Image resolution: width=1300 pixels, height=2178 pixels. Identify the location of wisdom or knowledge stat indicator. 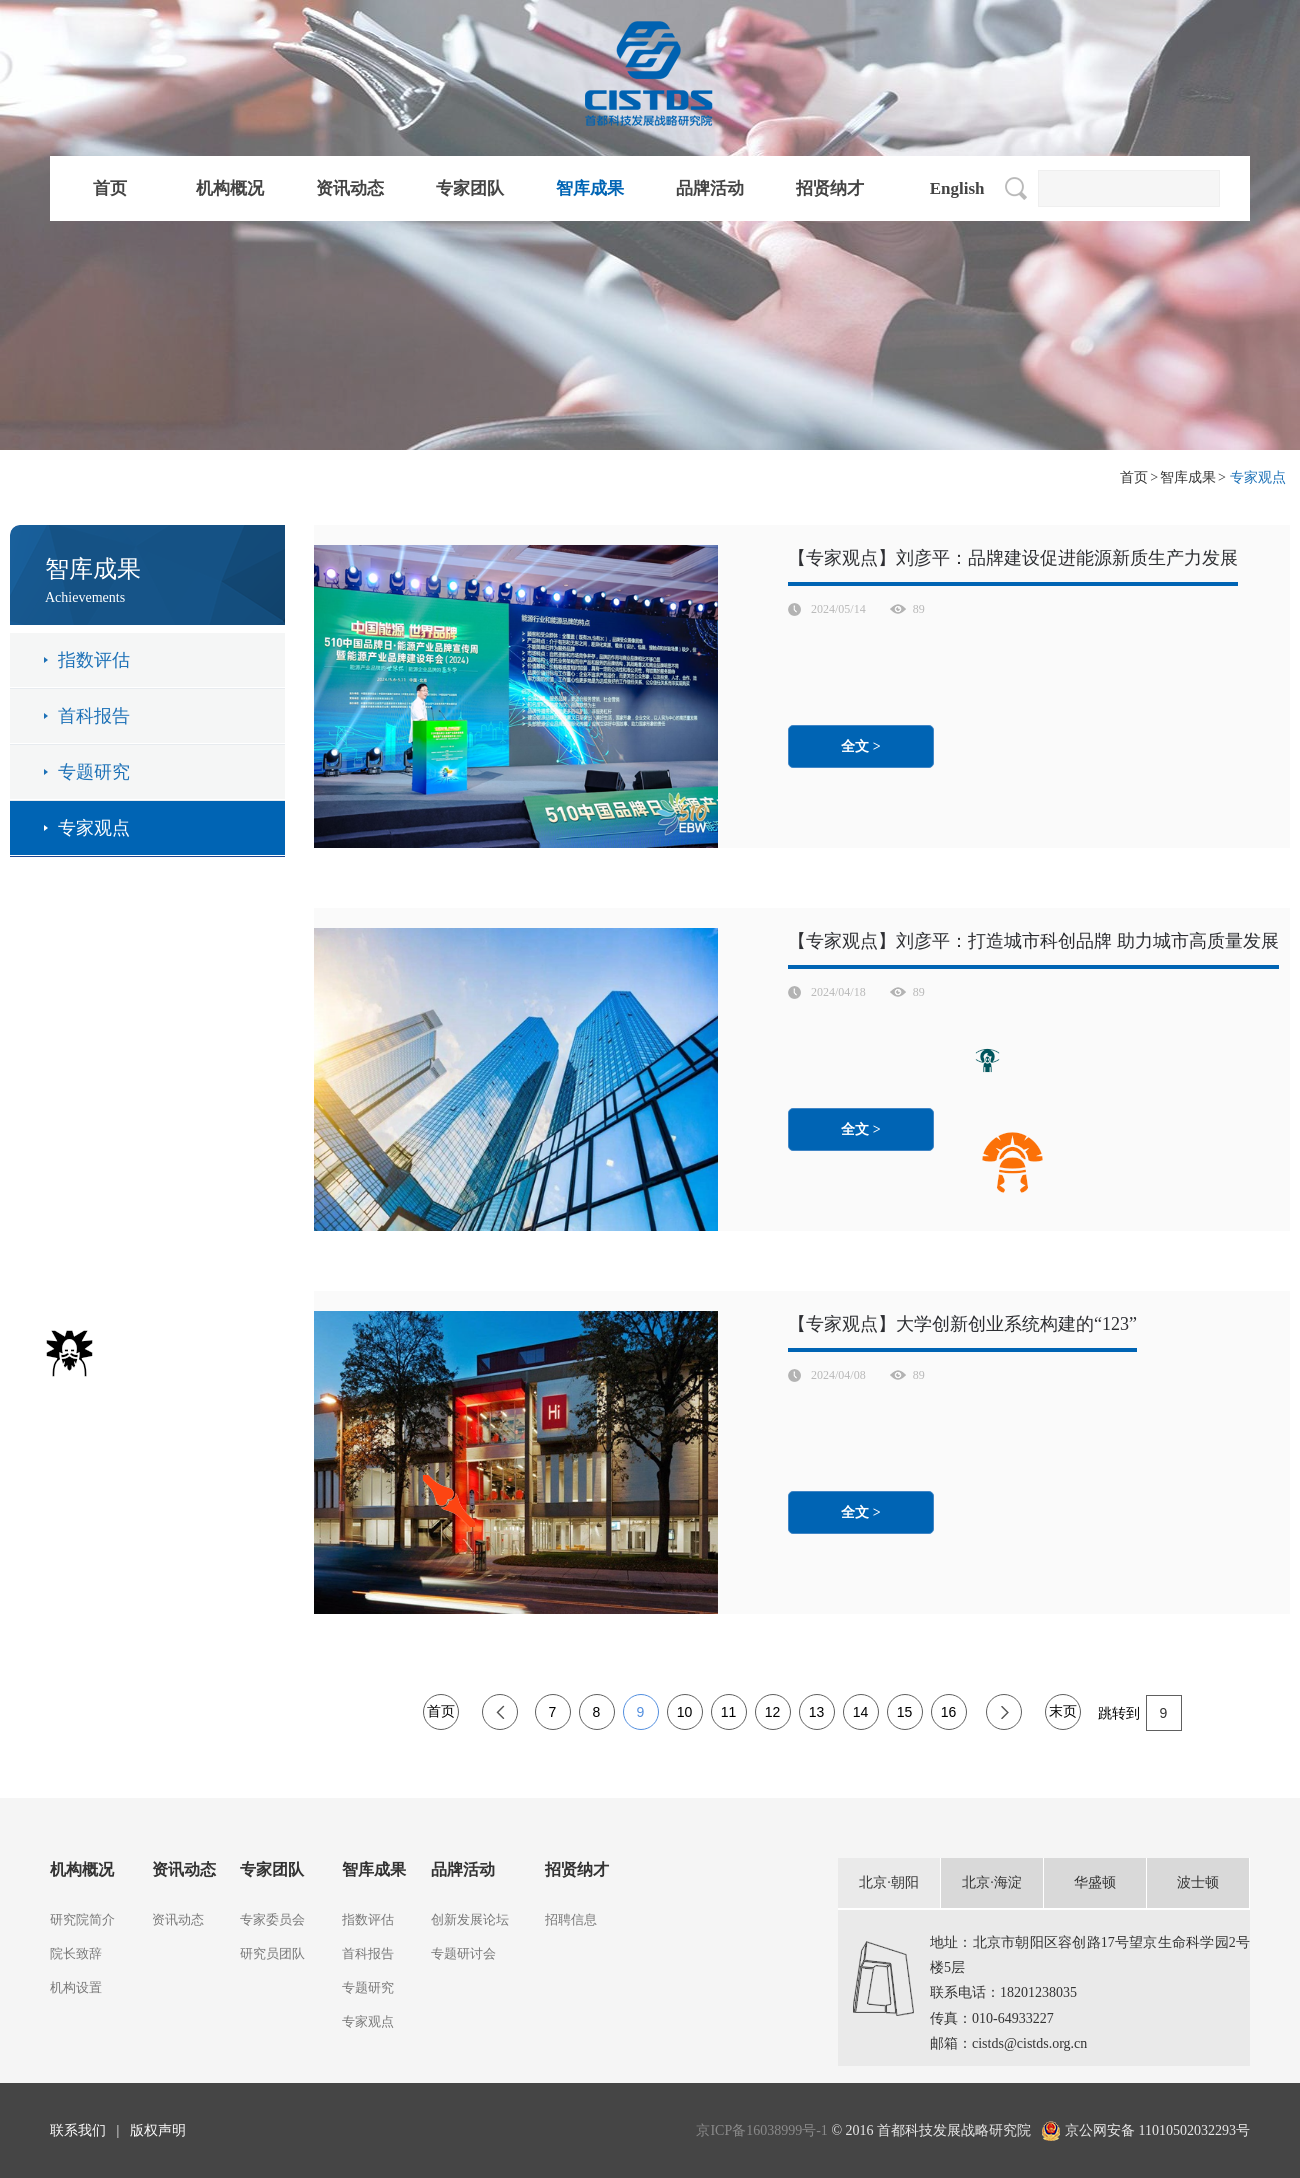
(69, 1353).